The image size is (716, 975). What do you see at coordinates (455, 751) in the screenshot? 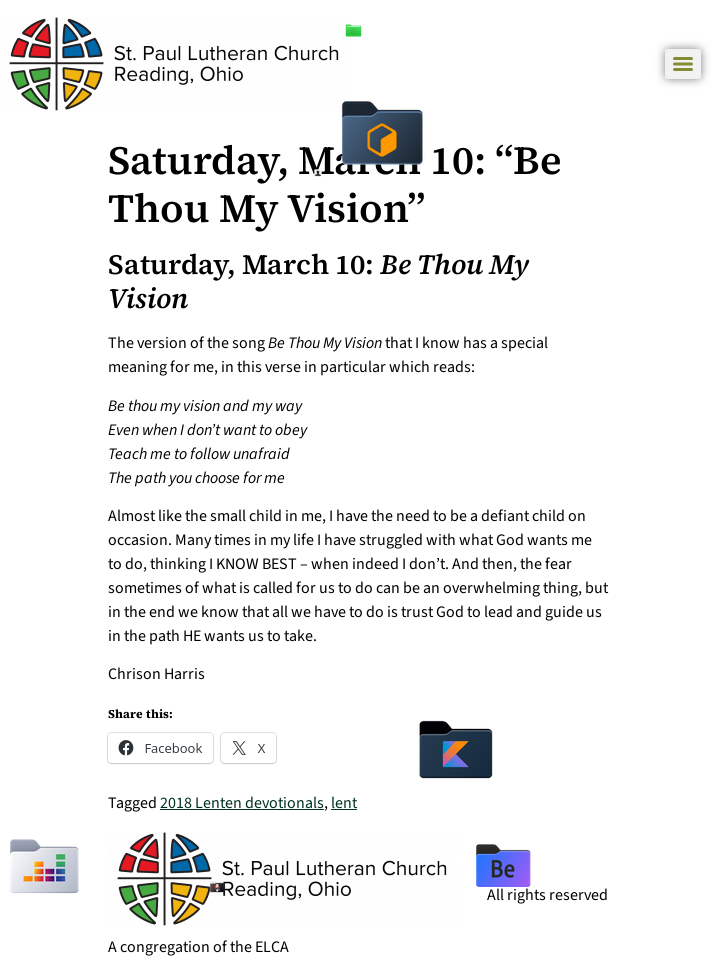
I see `open folder containing kotlin project files` at bounding box center [455, 751].